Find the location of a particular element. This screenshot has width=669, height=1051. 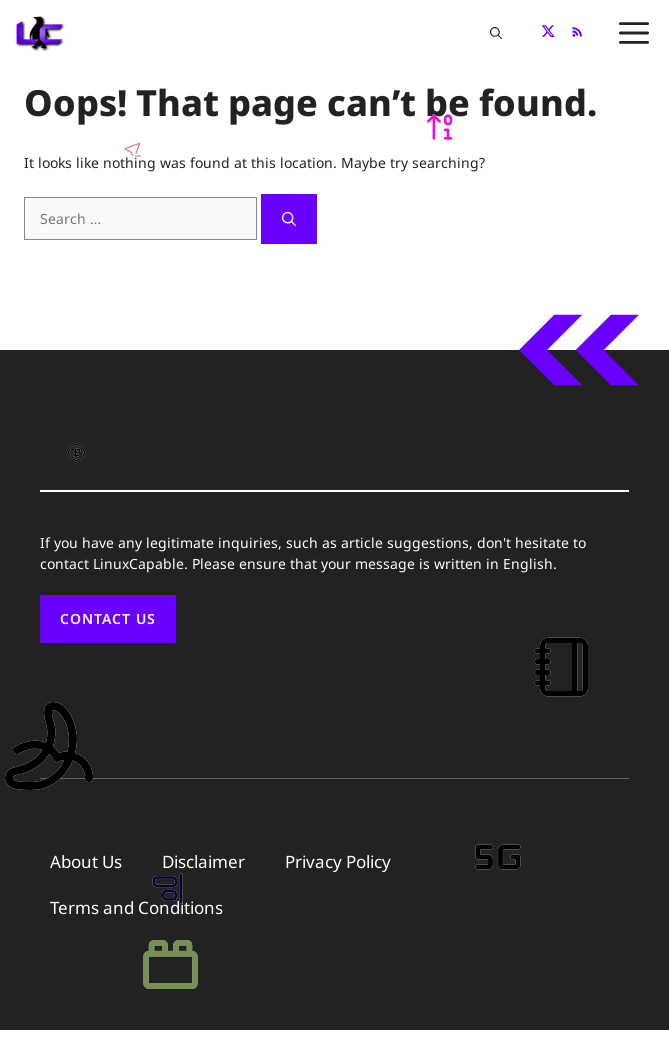

indicates 5G network connectivity is located at coordinates (498, 857).